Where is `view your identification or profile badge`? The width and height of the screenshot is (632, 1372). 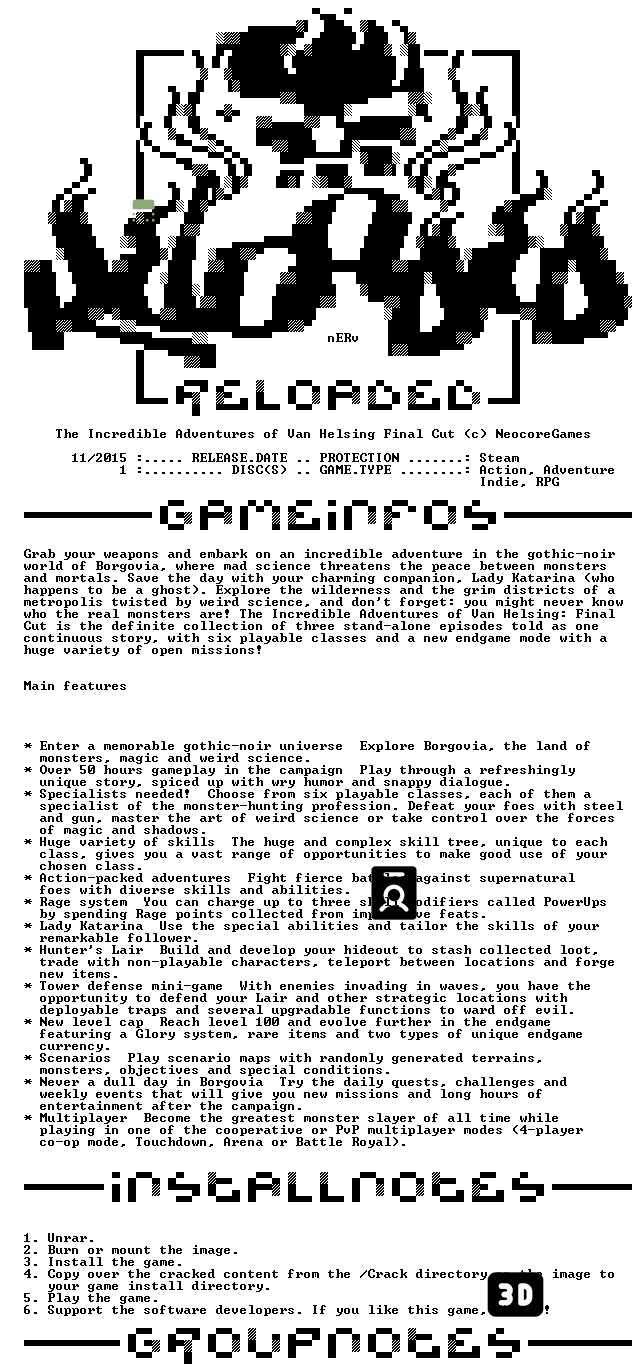 view your identification or profile badge is located at coordinates (394, 893).